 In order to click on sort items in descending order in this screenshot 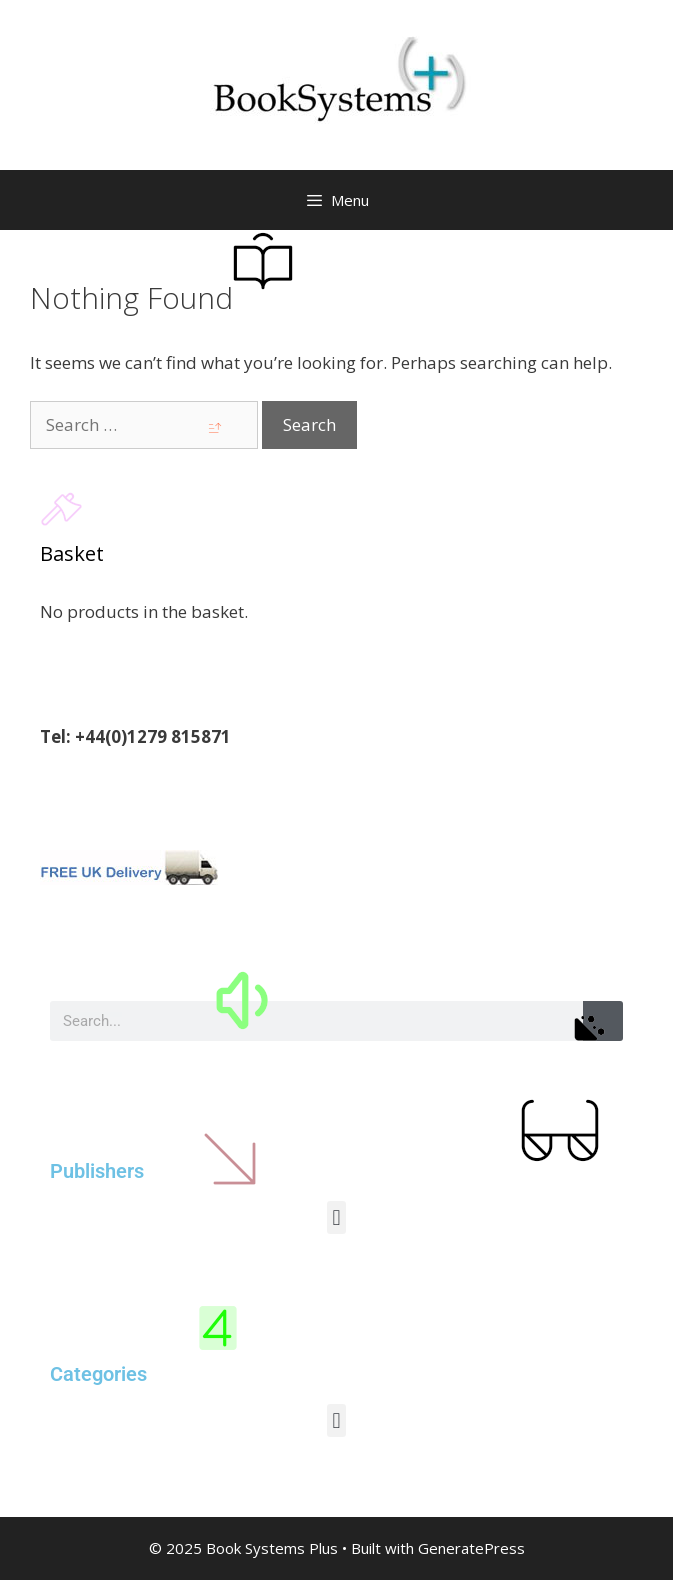, I will do `click(214, 428)`.